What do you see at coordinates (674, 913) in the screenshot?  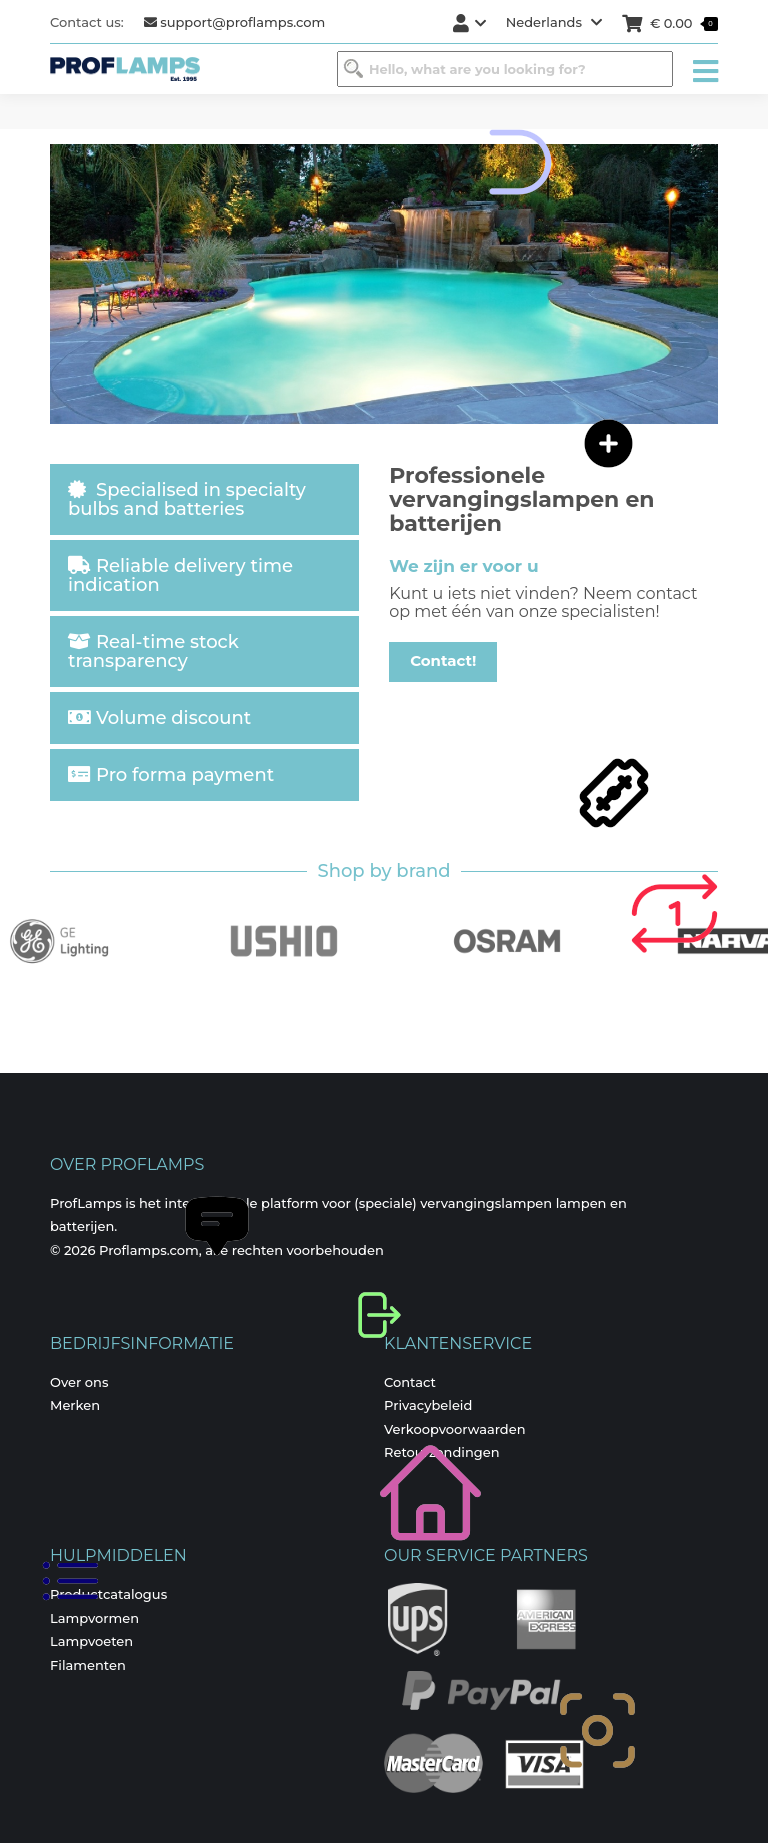 I see `repeat current track once` at bounding box center [674, 913].